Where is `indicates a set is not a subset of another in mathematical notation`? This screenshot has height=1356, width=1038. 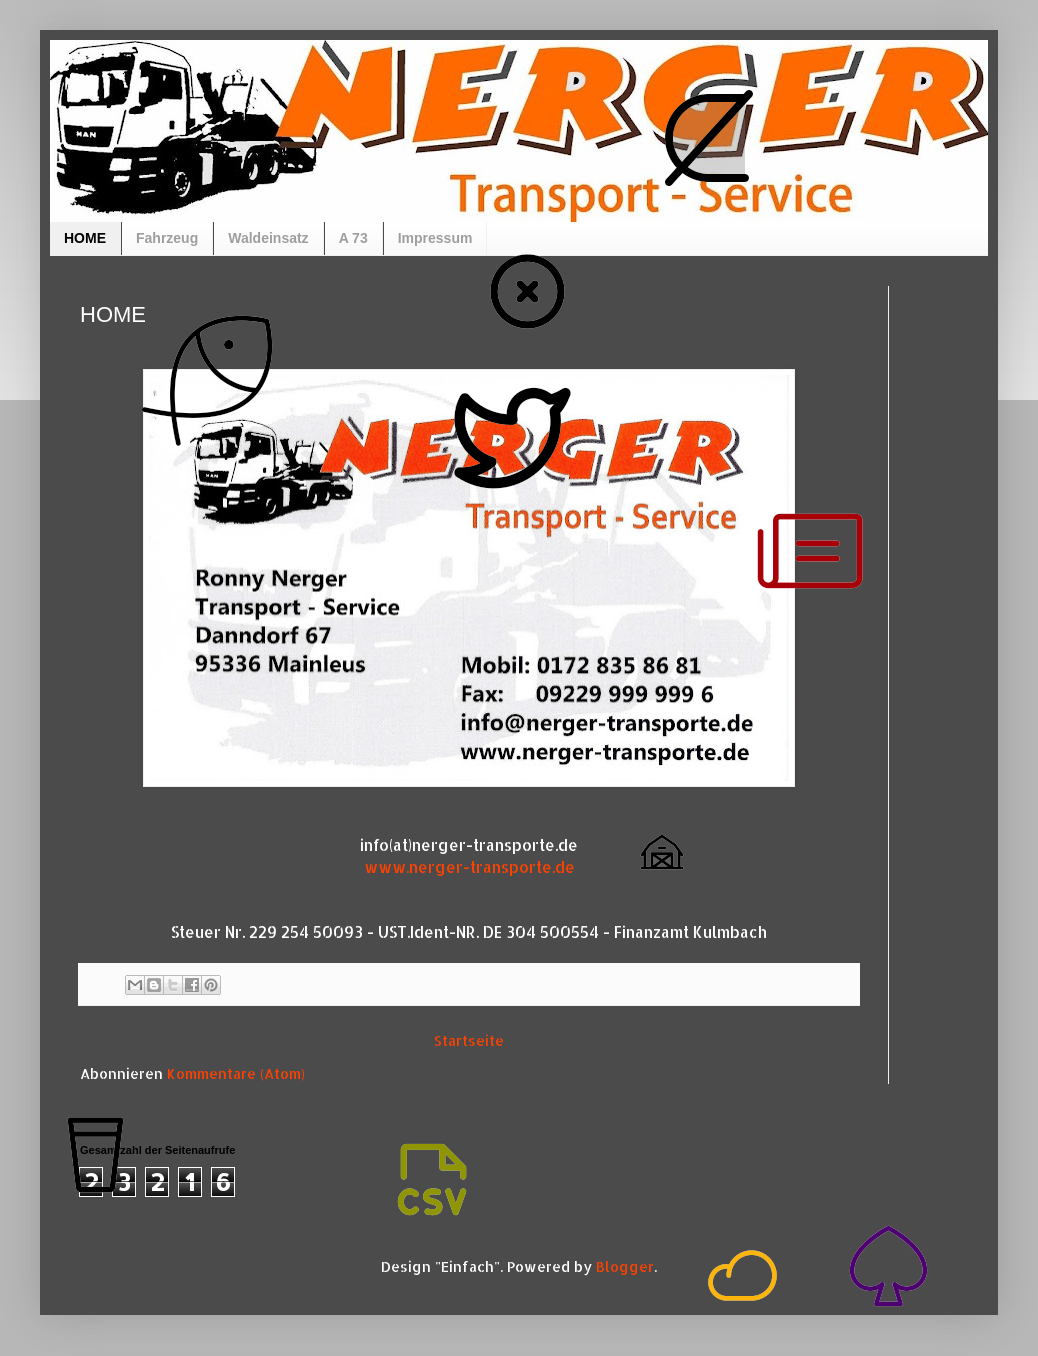
indicates a set is not a subset of another in mathematical notation is located at coordinates (709, 138).